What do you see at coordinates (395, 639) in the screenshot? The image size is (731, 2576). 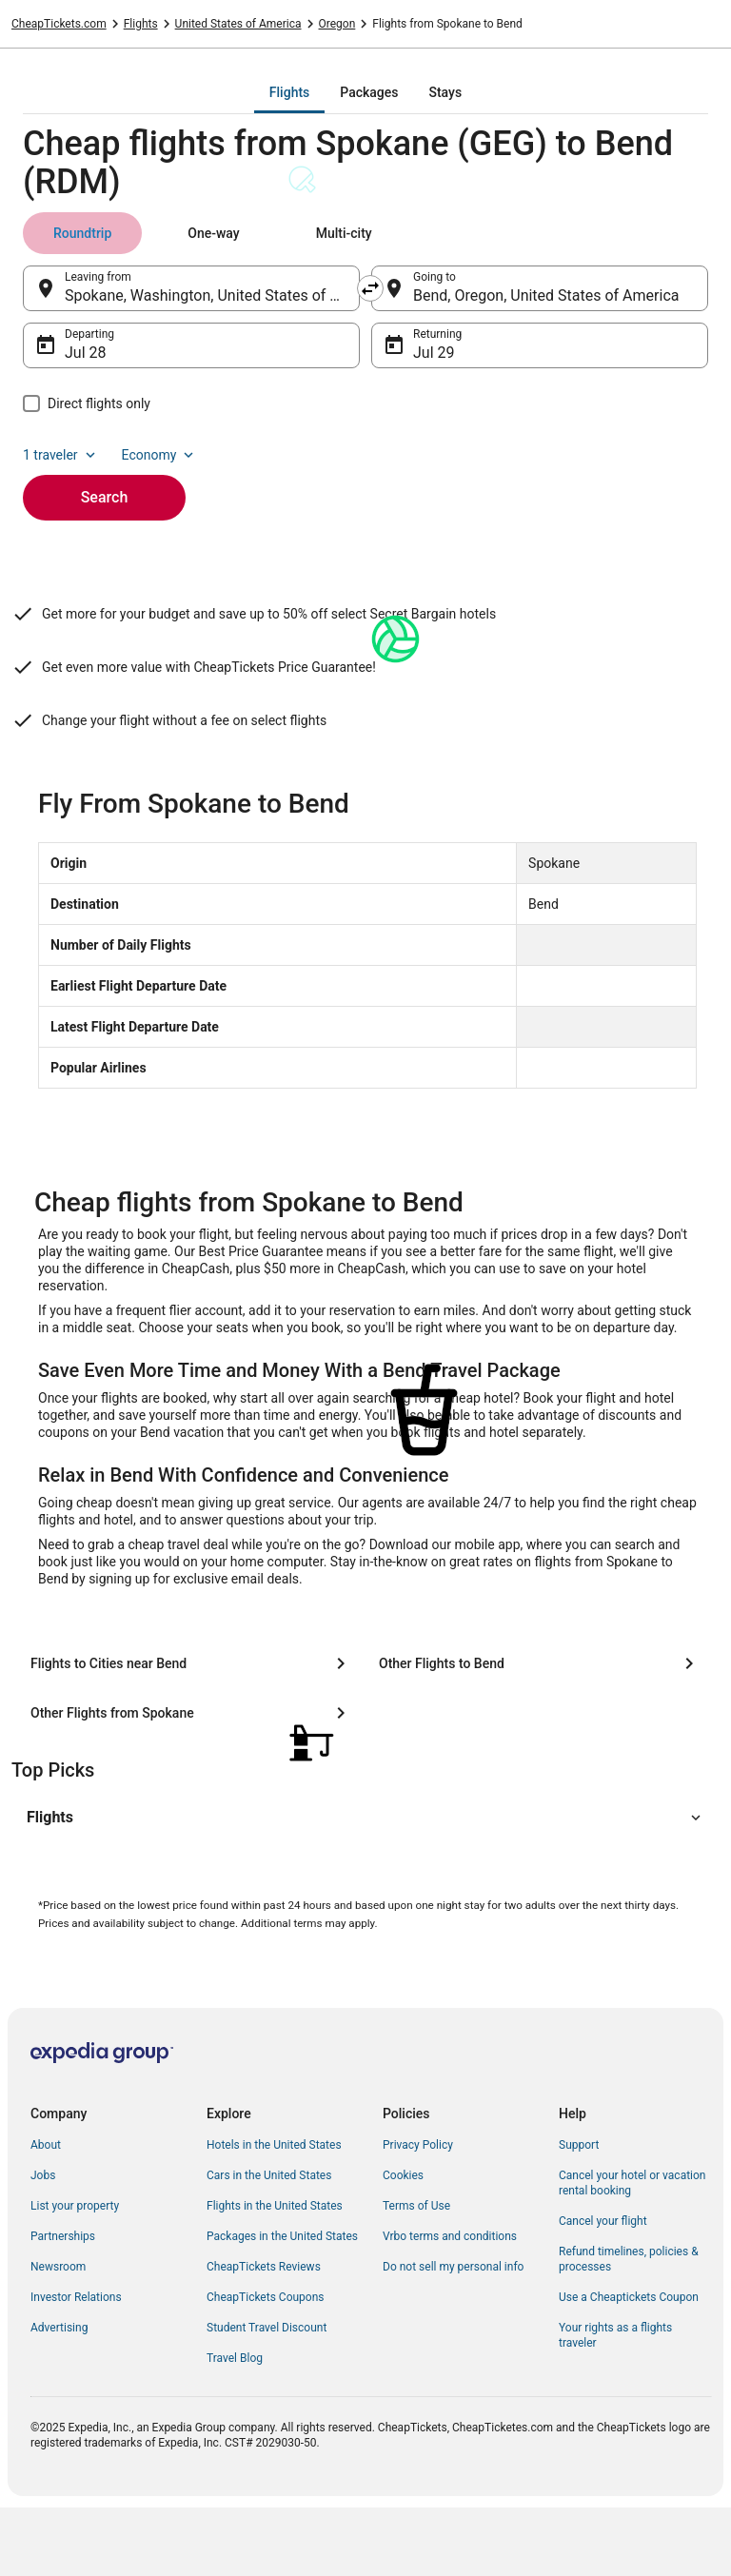 I see `access volleyball or beach sports content` at bounding box center [395, 639].